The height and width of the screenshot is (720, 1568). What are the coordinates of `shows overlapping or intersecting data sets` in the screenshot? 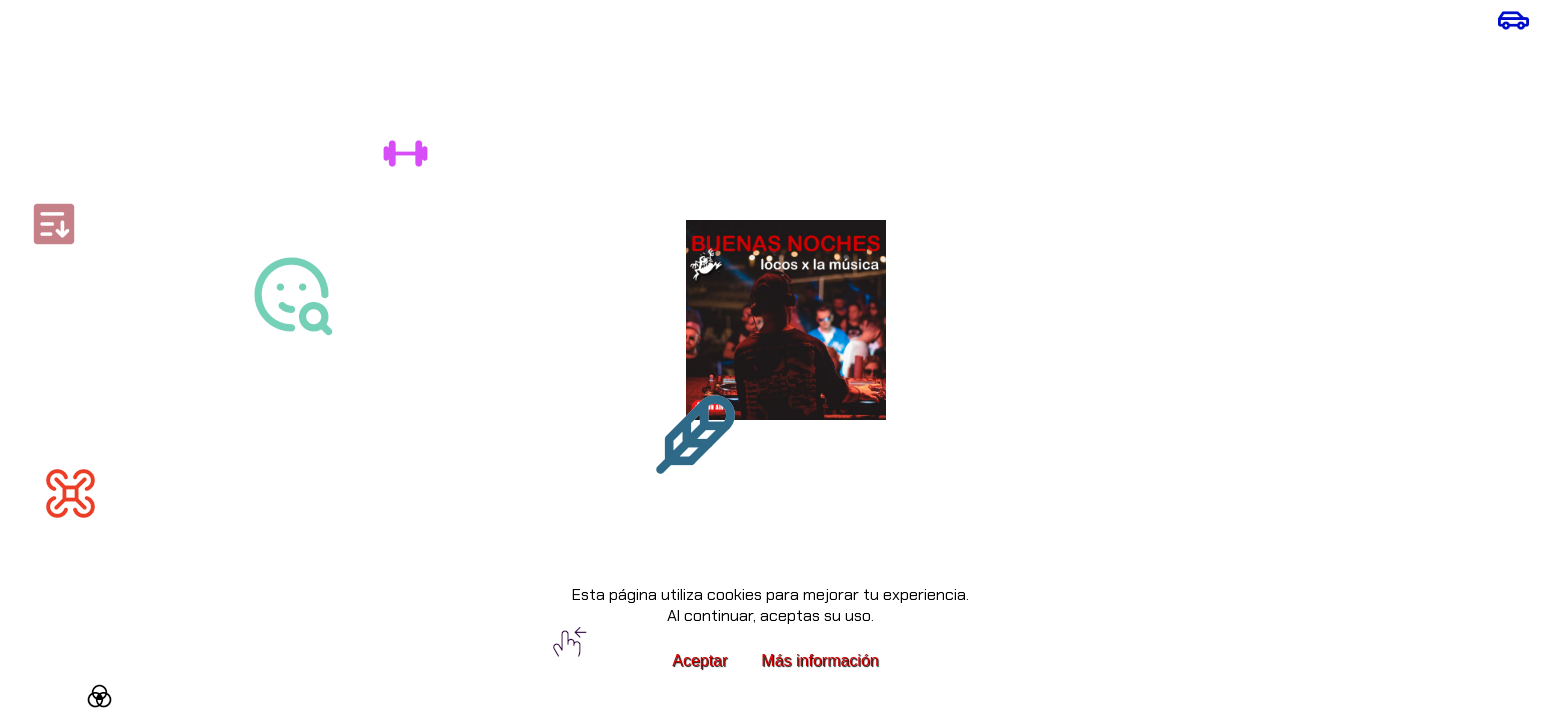 It's located at (99, 696).